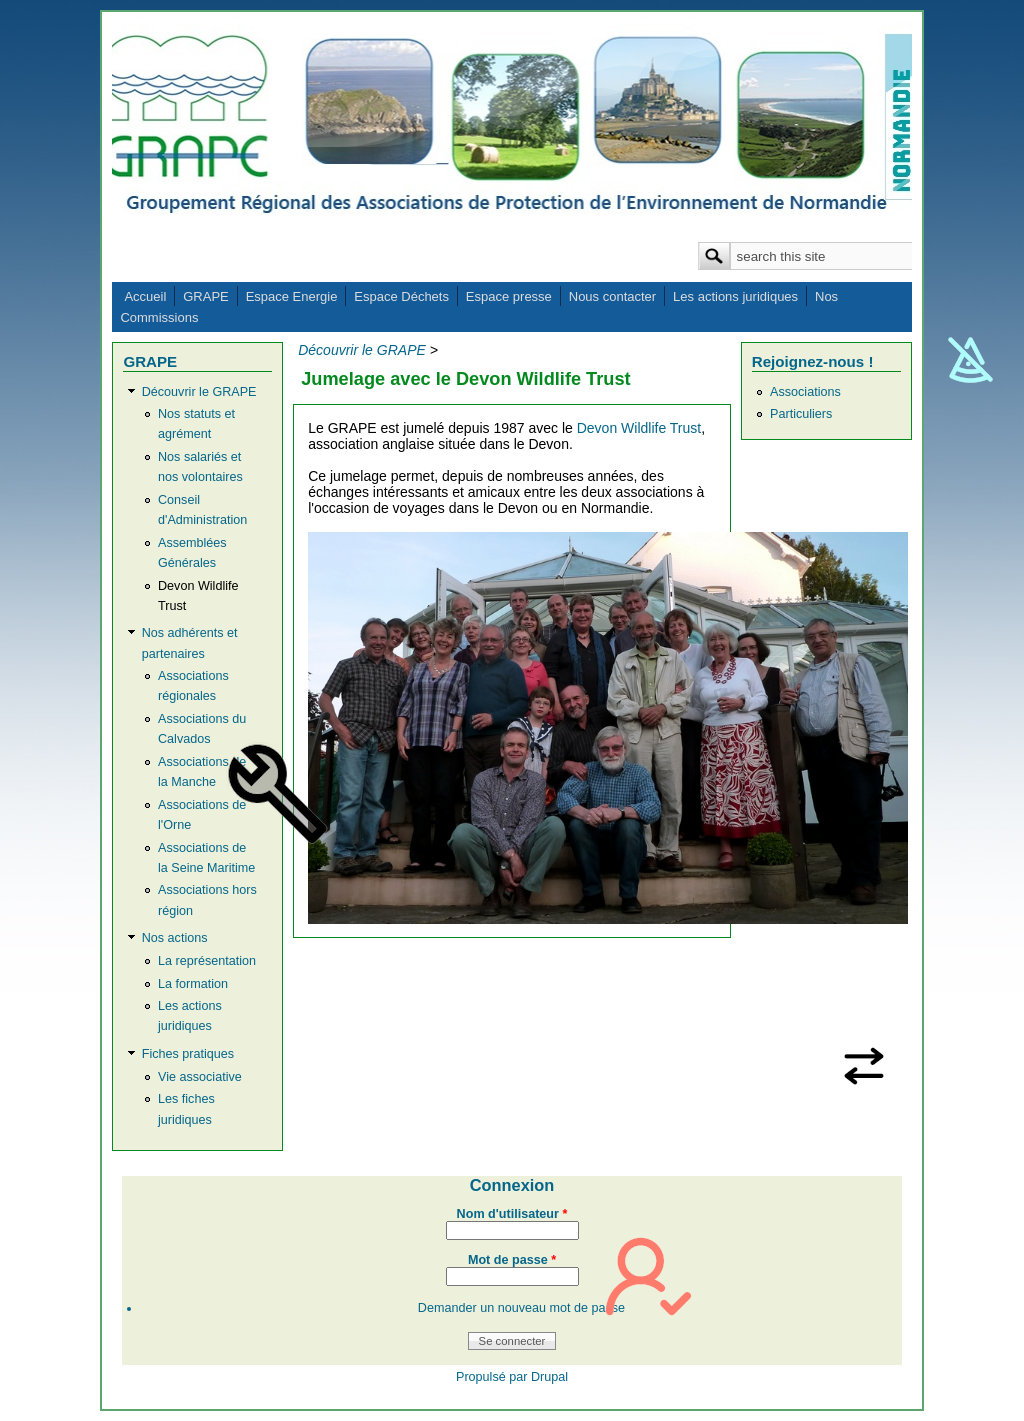  Describe the element at coordinates (648, 1276) in the screenshot. I see `verify or approve a user account` at that location.